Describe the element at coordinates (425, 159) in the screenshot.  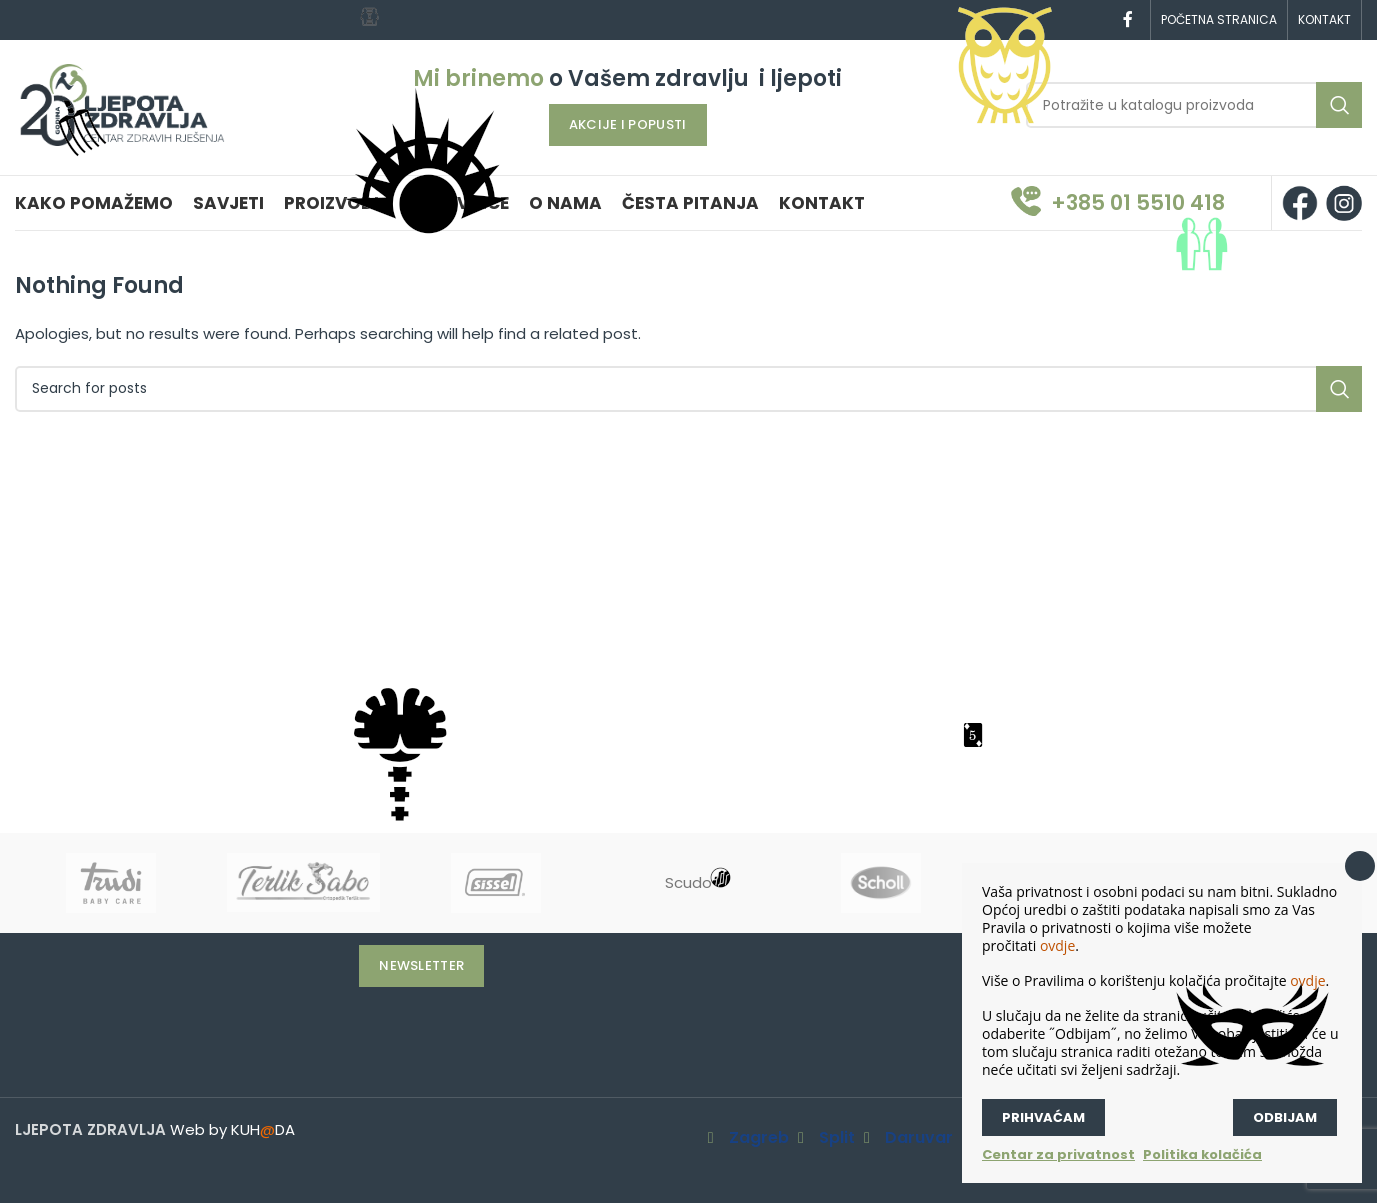
I see `view in-game time or day/night cycle` at that location.